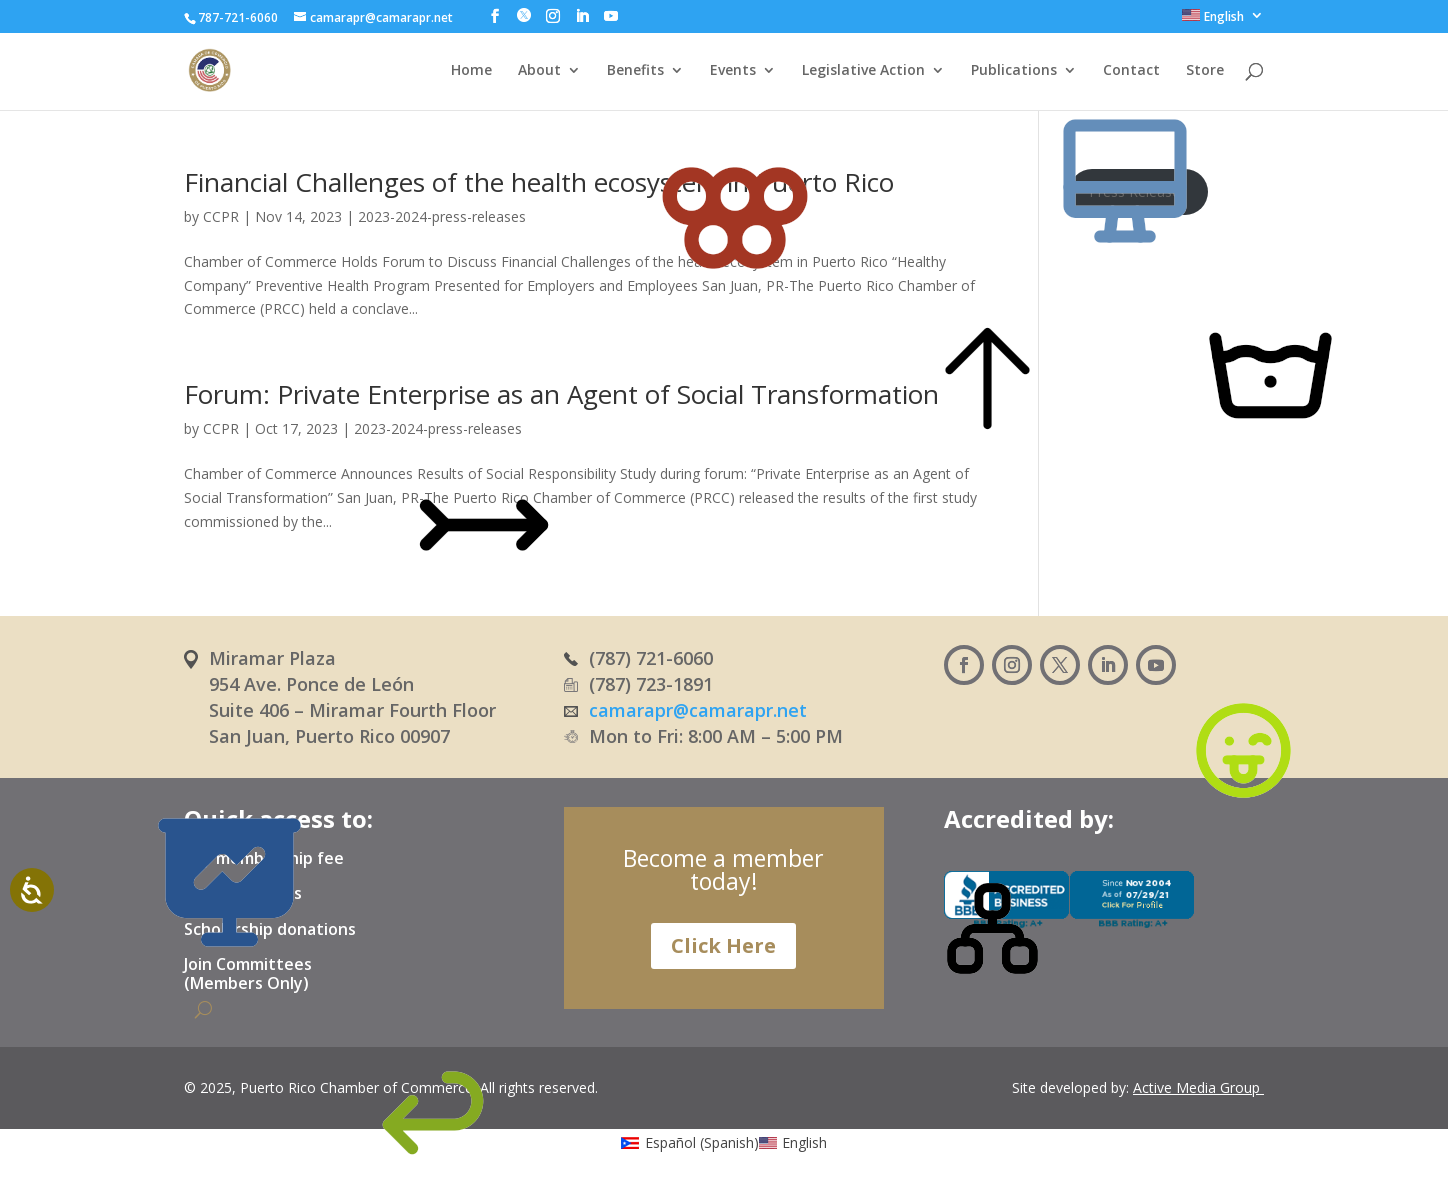  What do you see at coordinates (229, 882) in the screenshot?
I see `start a presentation or slideshow` at bounding box center [229, 882].